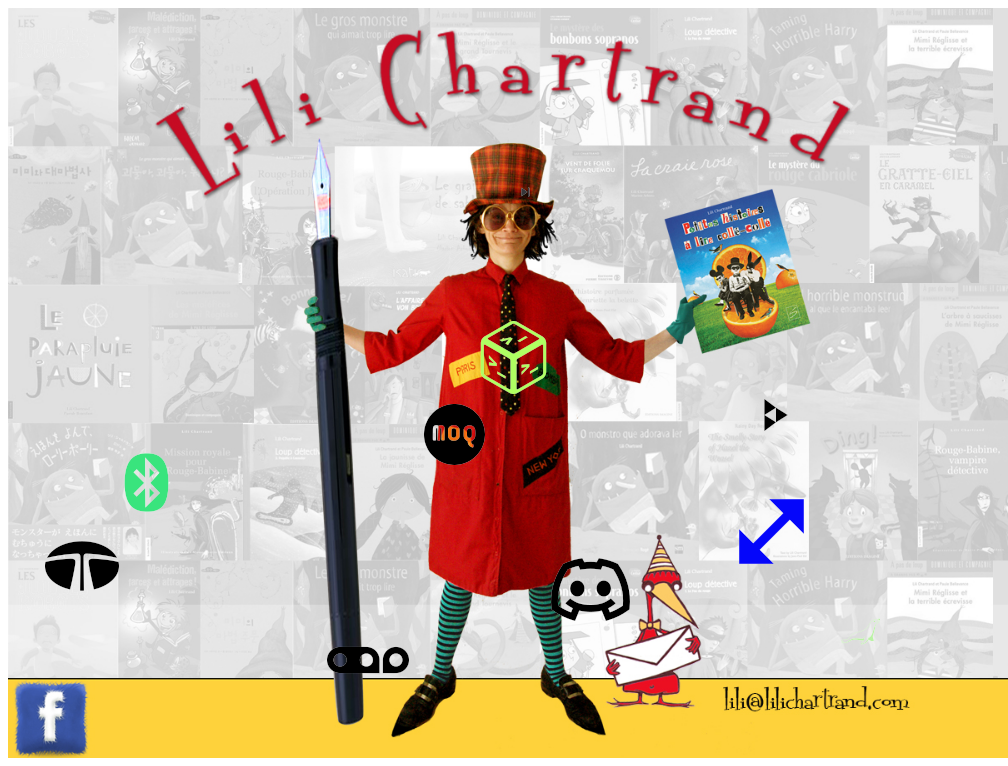 This screenshot has height=766, width=1008. Describe the element at coordinates (368, 660) in the screenshot. I see `visit the Thangs 3D model platform` at that location.